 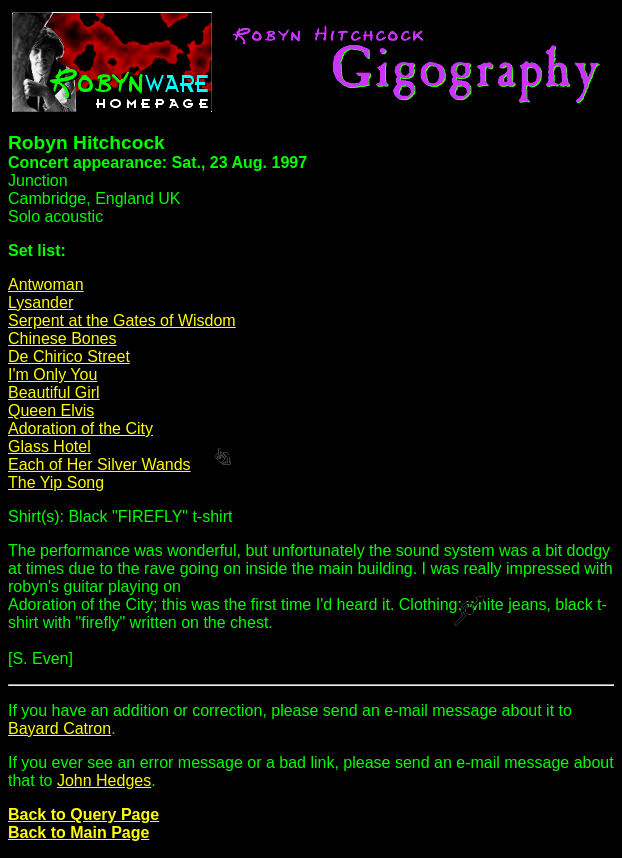 What do you see at coordinates (469, 610) in the screenshot?
I see `indicates an alternate route or detour ahead` at bounding box center [469, 610].